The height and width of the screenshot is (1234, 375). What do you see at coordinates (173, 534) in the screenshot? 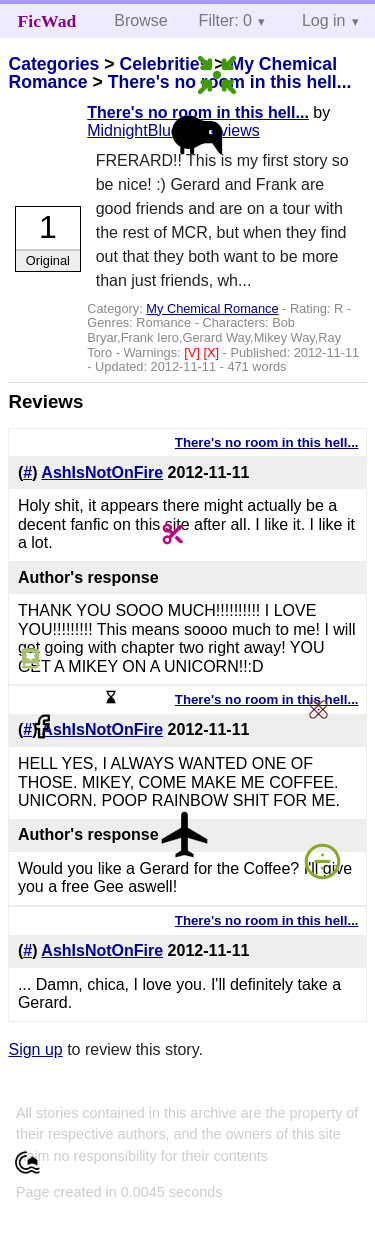
I see `cut selected text or content` at bounding box center [173, 534].